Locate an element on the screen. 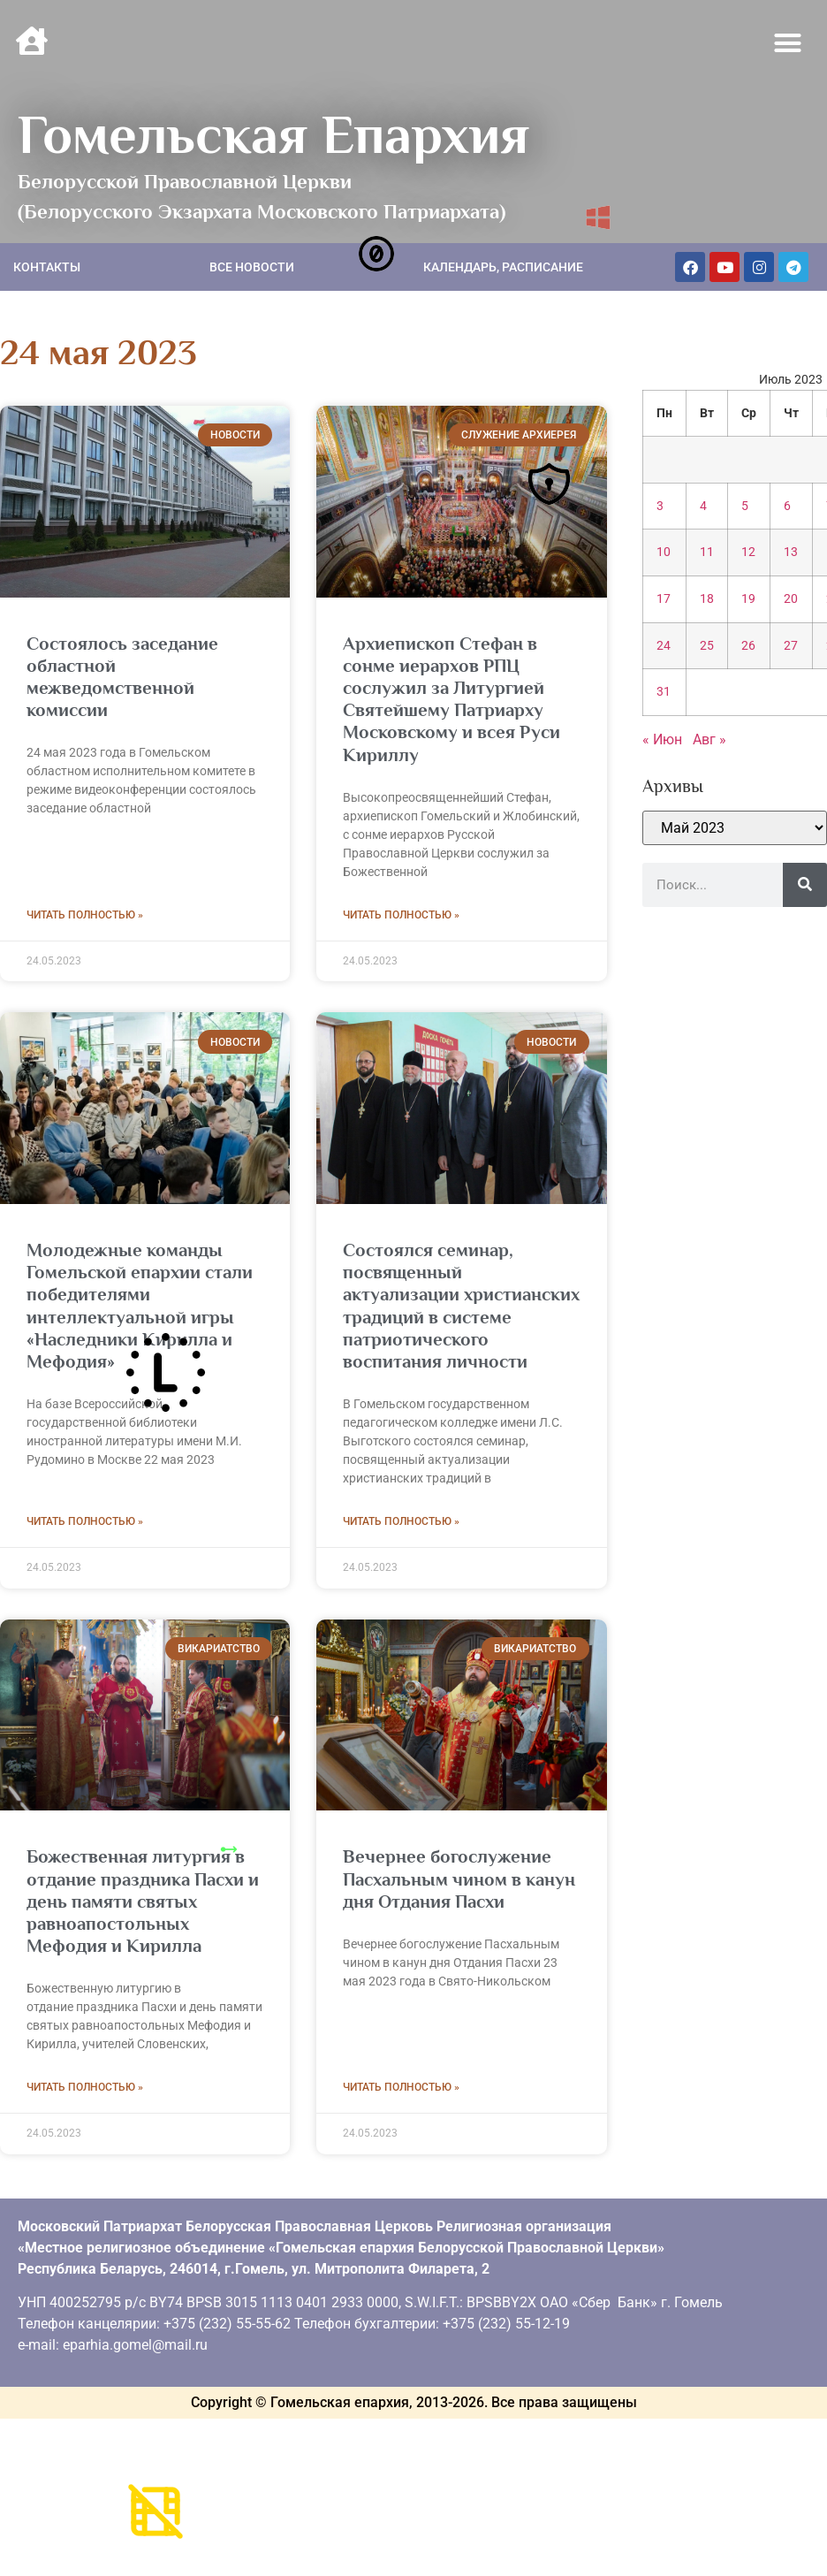 This screenshot has width=827, height=2576. video recording is disabled is located at coordinates (156, 2511).